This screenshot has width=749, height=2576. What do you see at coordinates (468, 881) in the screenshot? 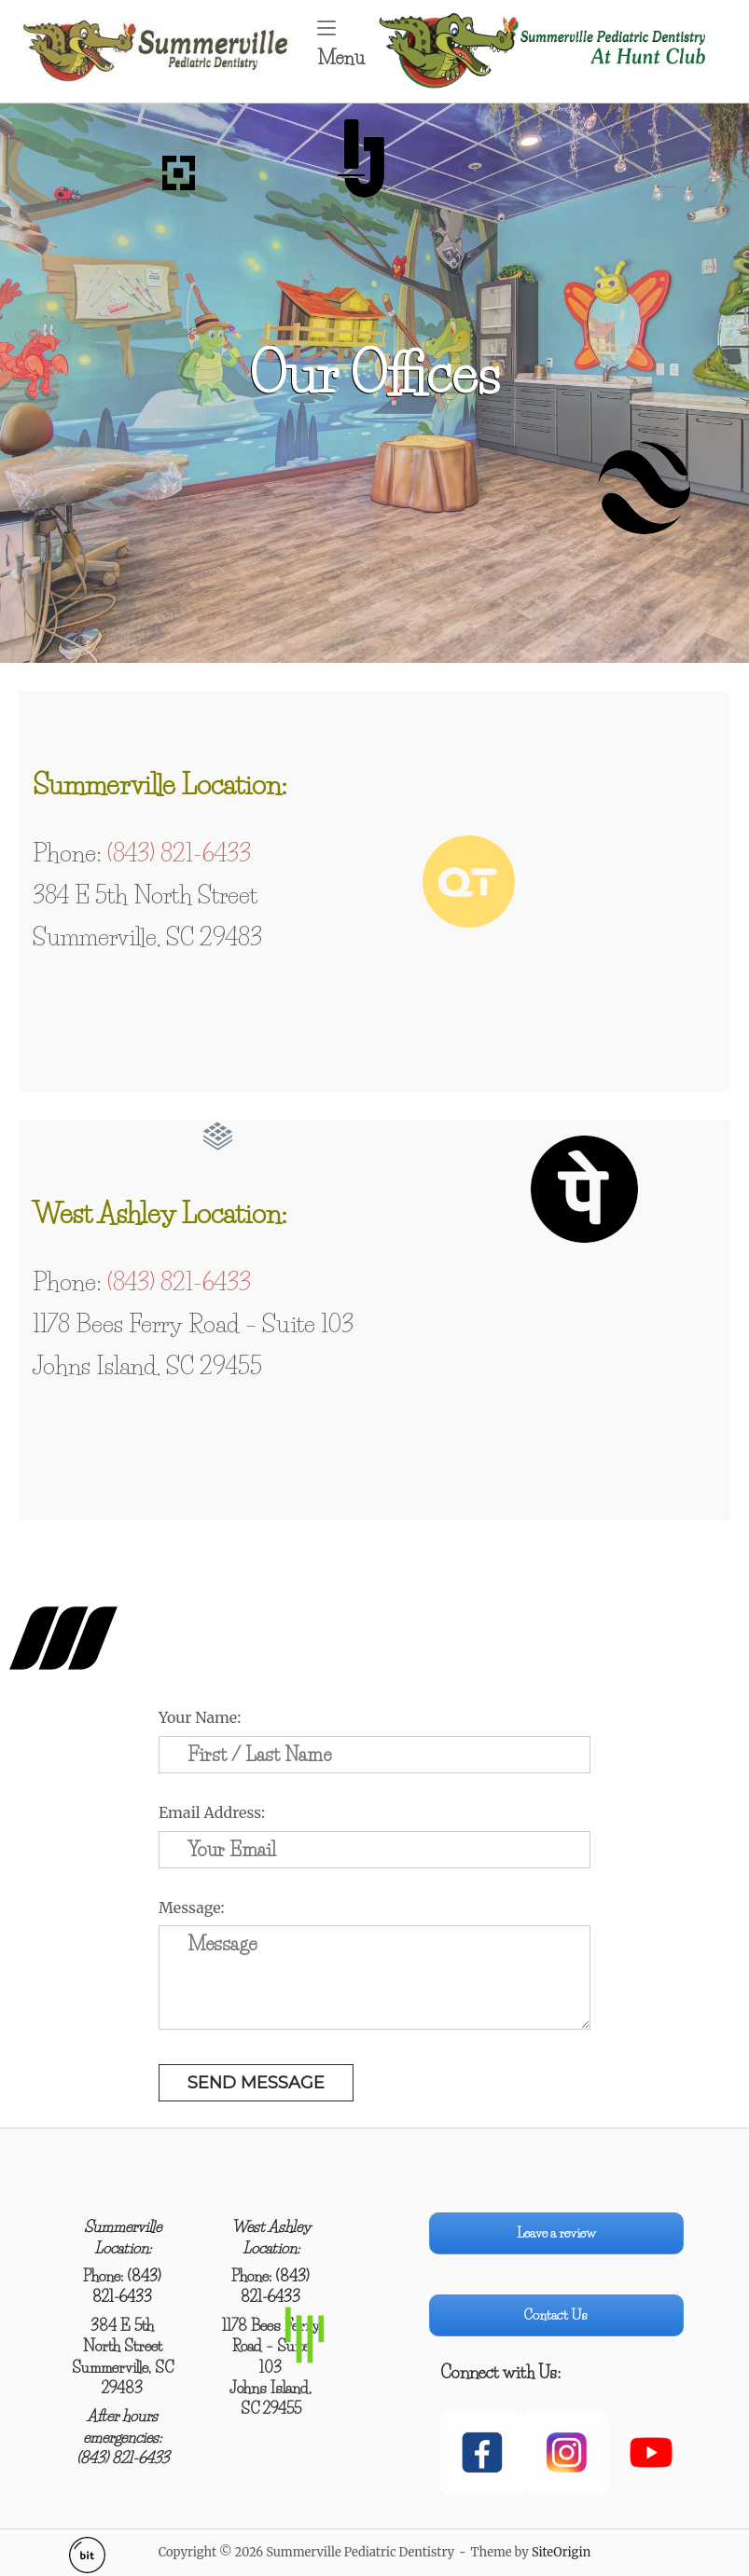
I see `quicktype app or service logo` at bounding box center [468, 881].